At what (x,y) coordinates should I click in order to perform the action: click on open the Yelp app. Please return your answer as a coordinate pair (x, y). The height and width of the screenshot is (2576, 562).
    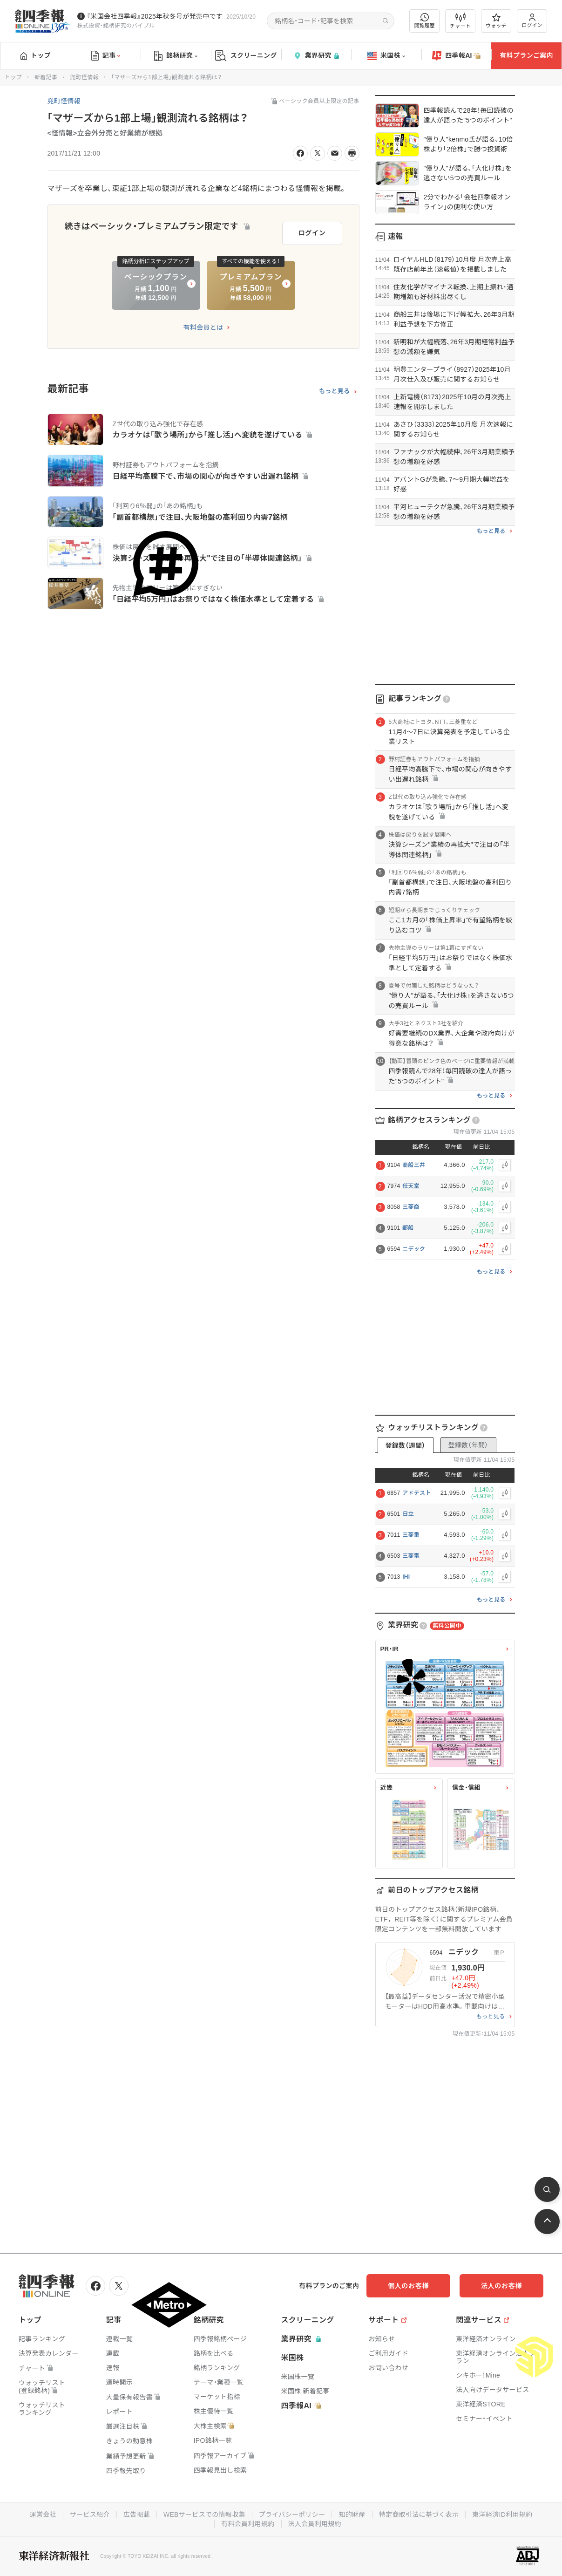
    Looking at the image, I should click on (413, 1677).